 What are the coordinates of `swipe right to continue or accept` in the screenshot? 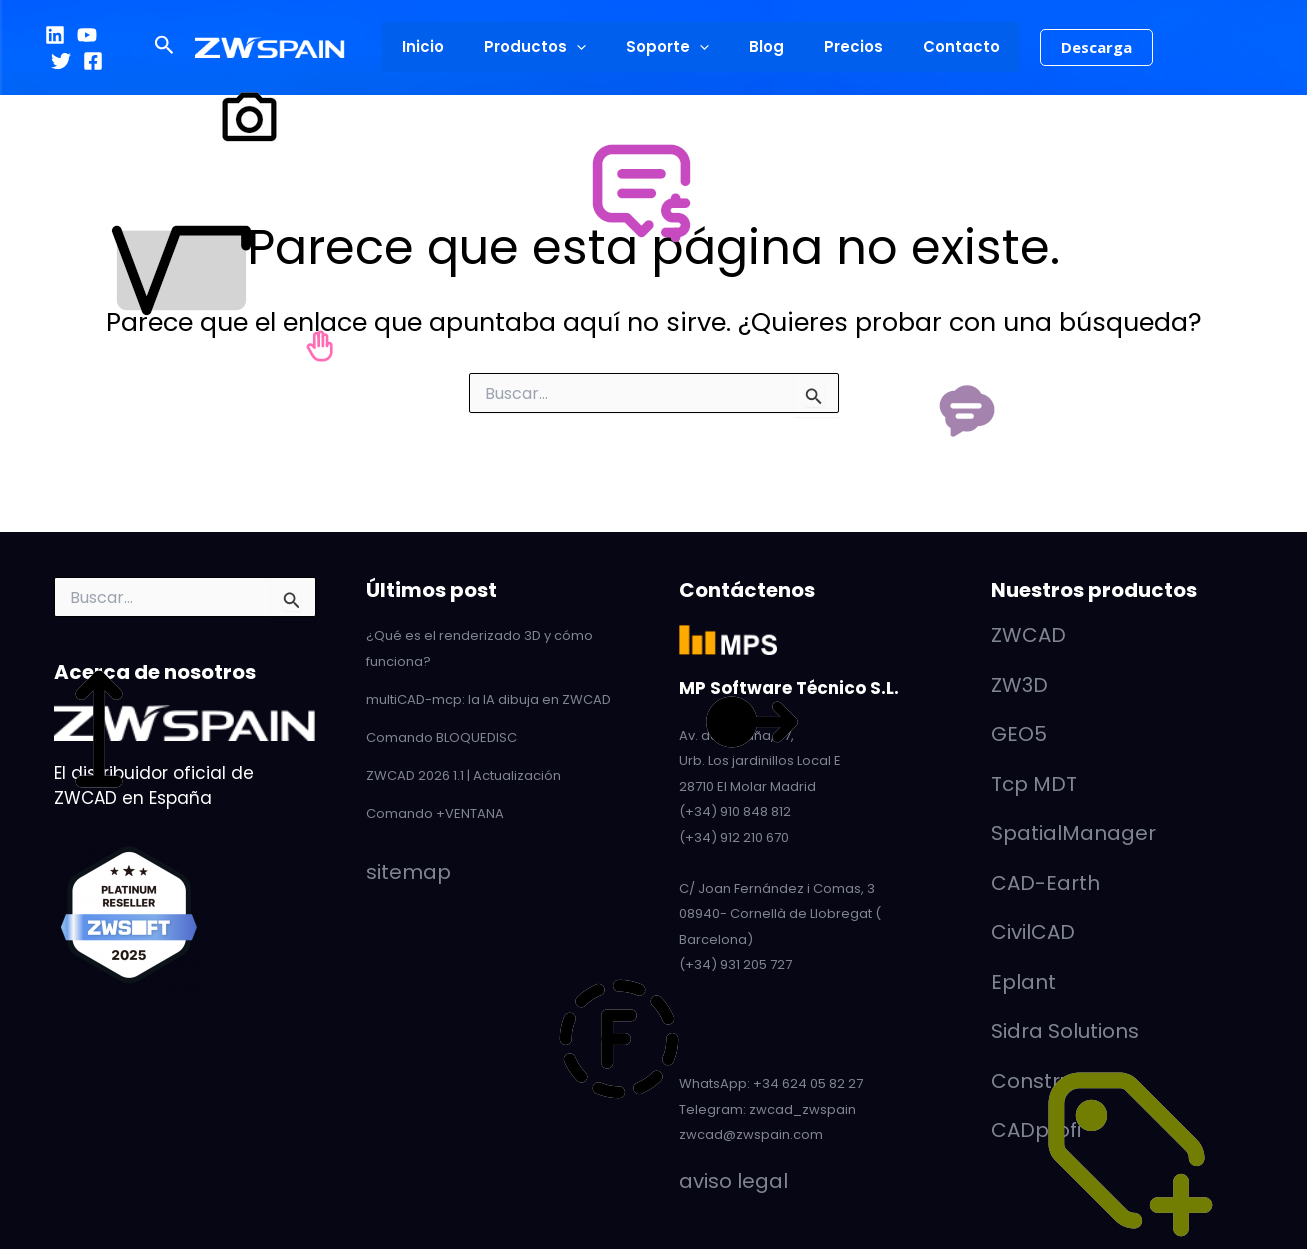 It's located at (752, 722).